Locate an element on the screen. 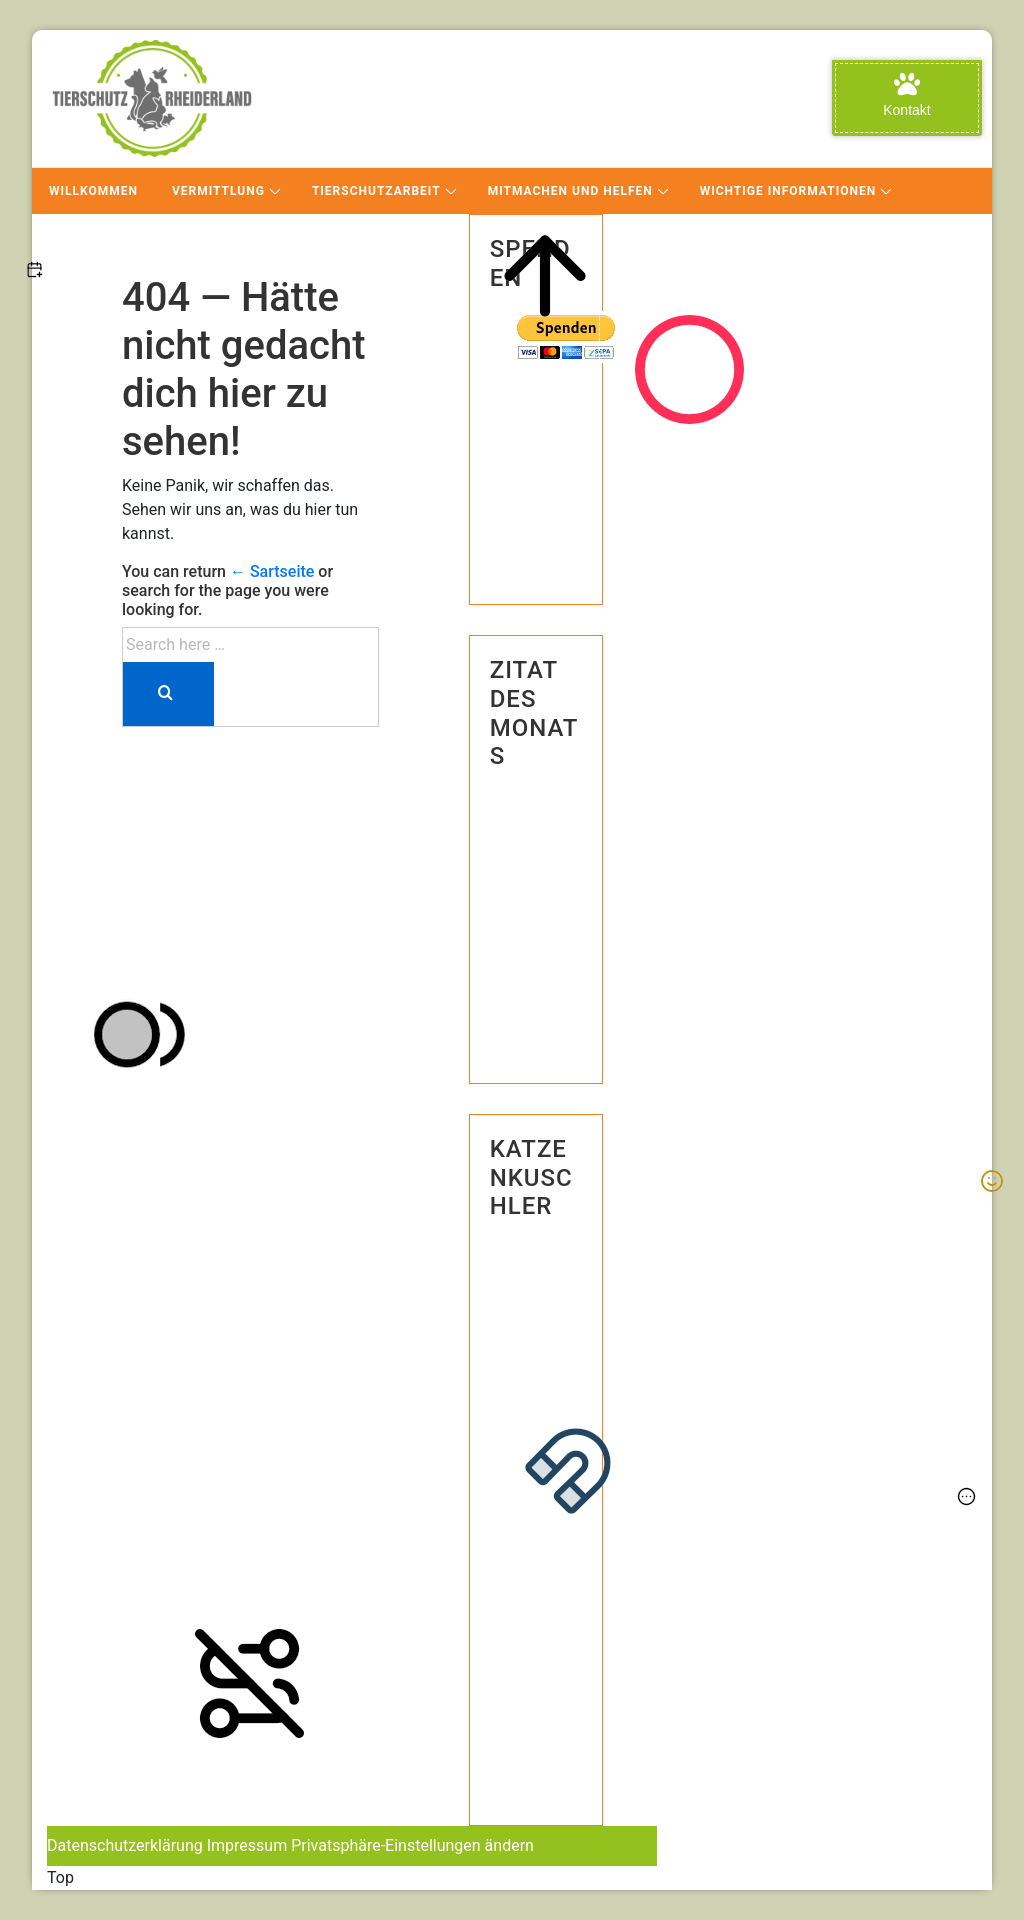 Image resolution: width=1024 pixels, height=1920 pixels. disable route navigation is located at coordinates (249, 1683).